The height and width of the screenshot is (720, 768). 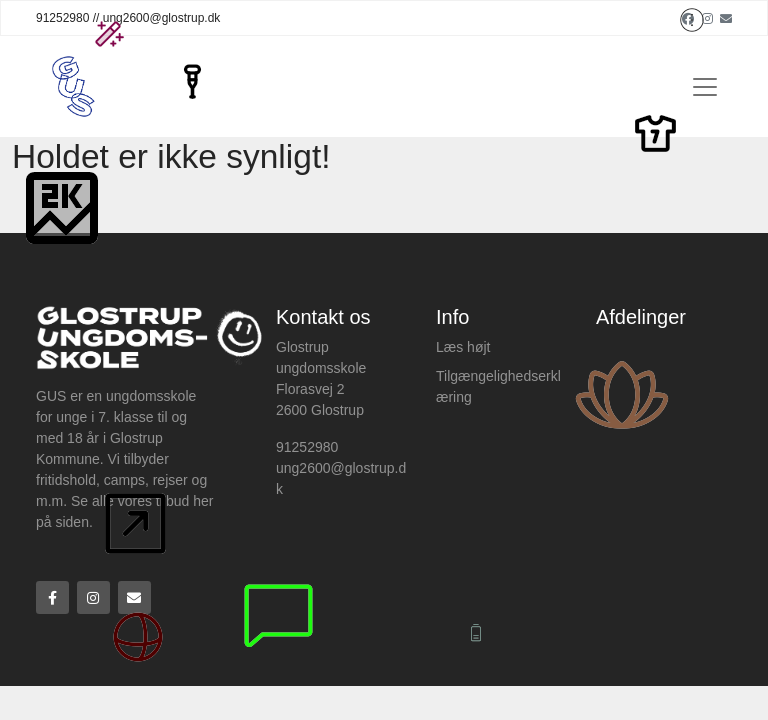 I want to click on open chat or messaging, so click(x=278, y=610).